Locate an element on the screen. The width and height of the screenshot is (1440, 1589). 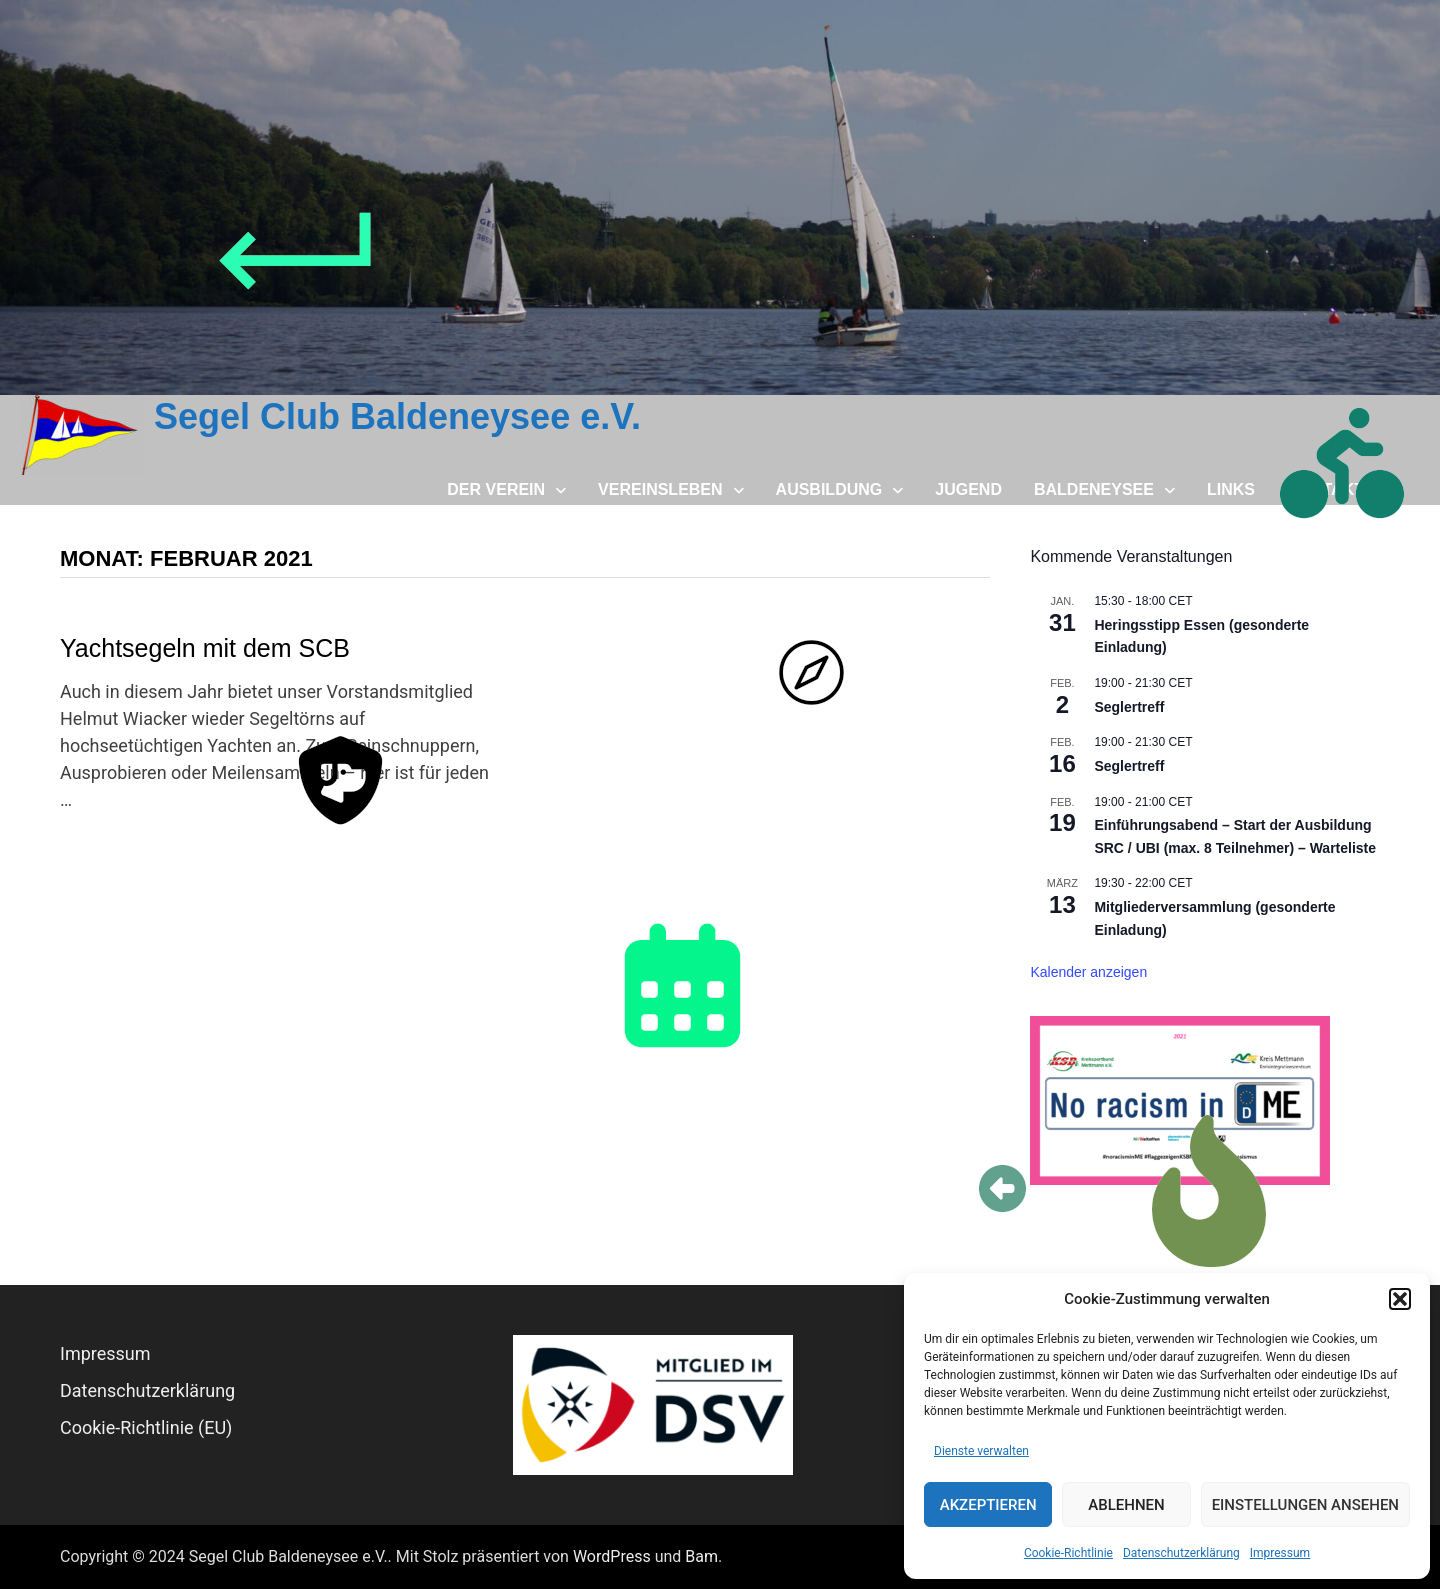
access navigation or direction features is located at coordinates (811, 672).